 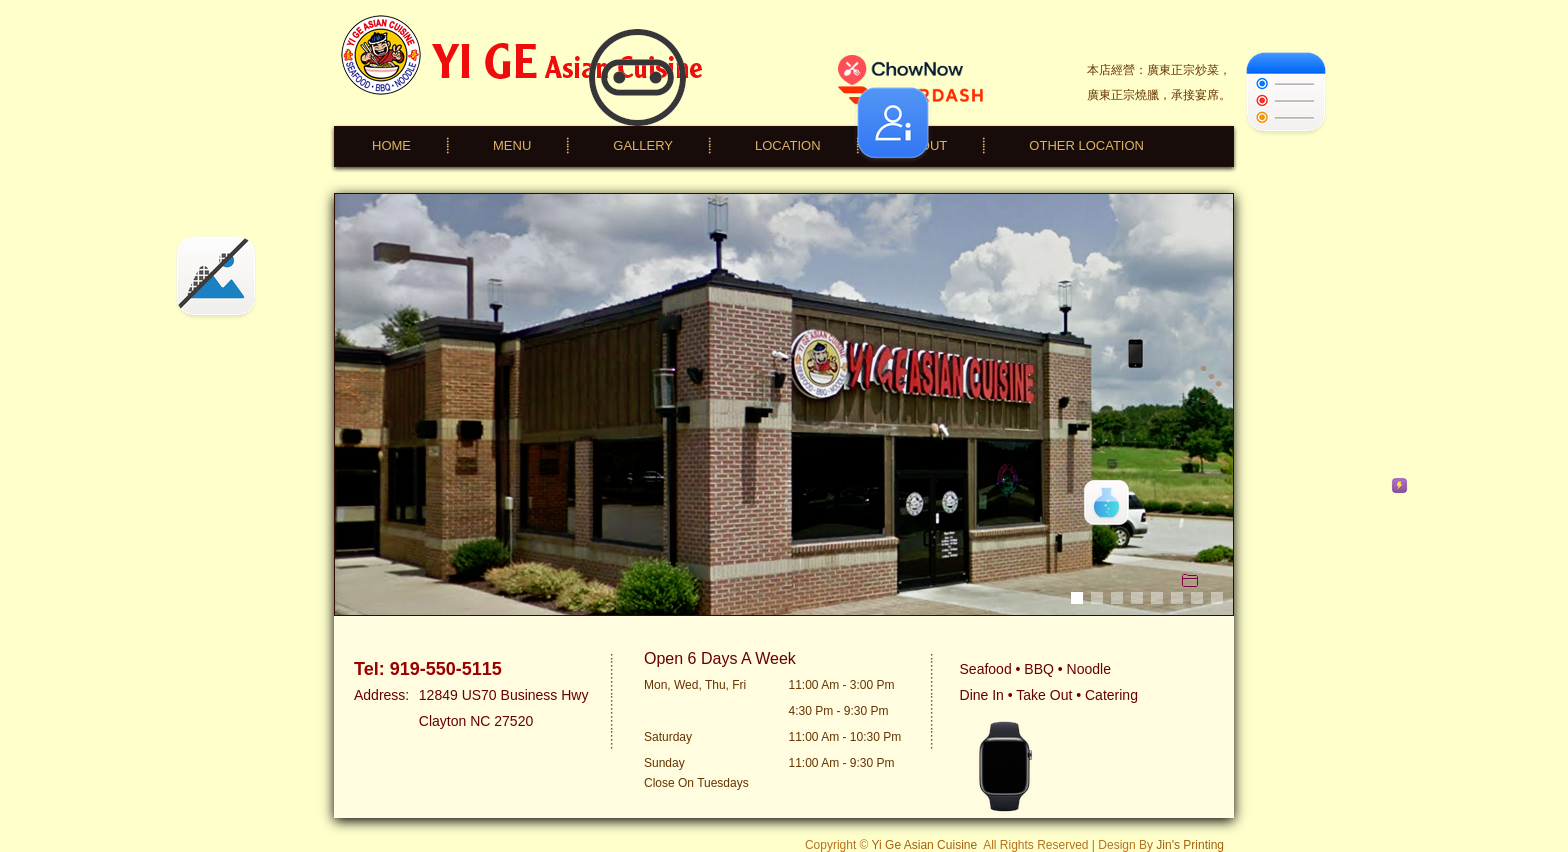 I want to click on open fluid app for creating site-specific browsers, so click(x=1106, y=502).